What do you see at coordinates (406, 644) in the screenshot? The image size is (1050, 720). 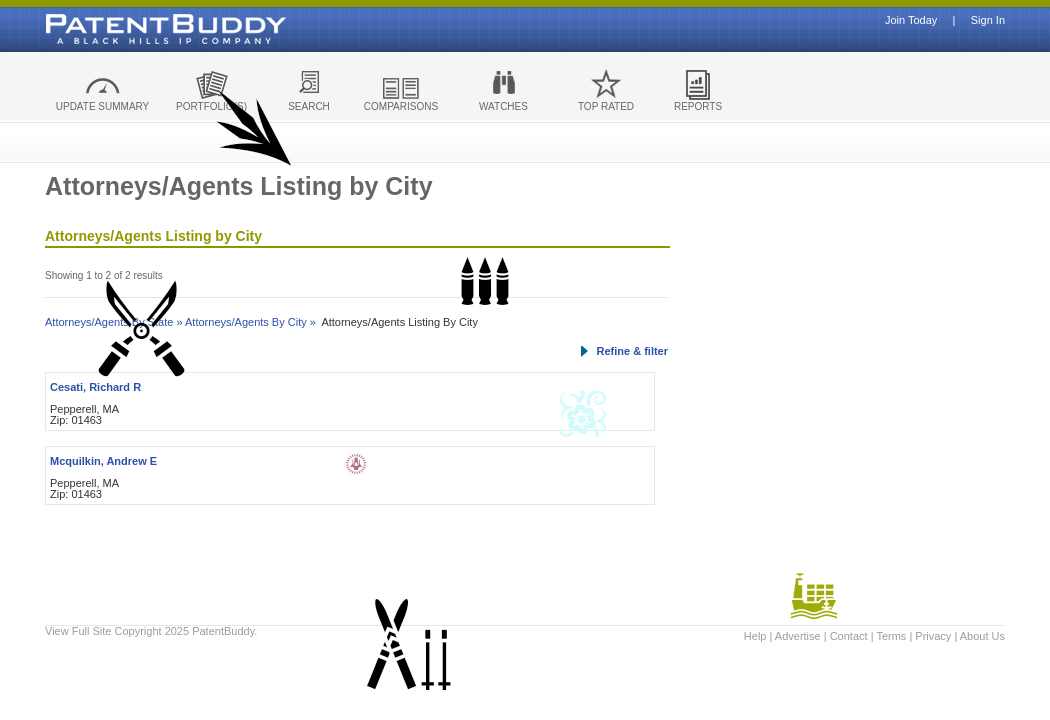 I see `browse skiing or winter sports activities` at bounding box center [406, 644].